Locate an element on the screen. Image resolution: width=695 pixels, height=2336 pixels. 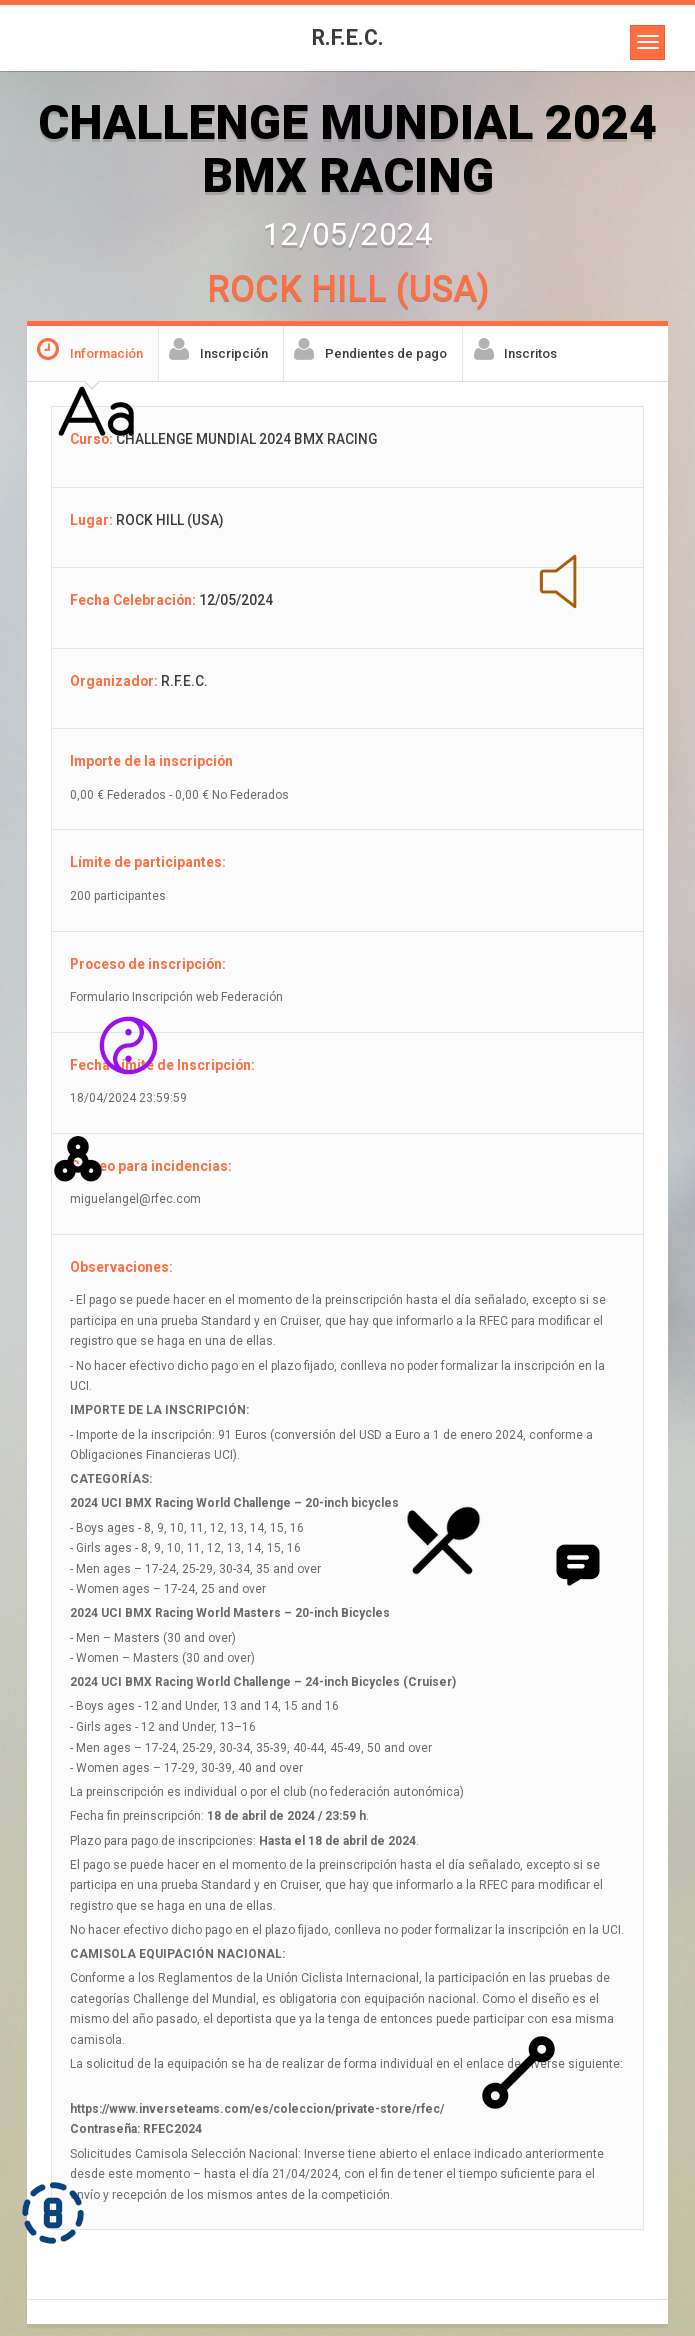
toggle balance or harmony mode is located at coordinates (128, 1045).